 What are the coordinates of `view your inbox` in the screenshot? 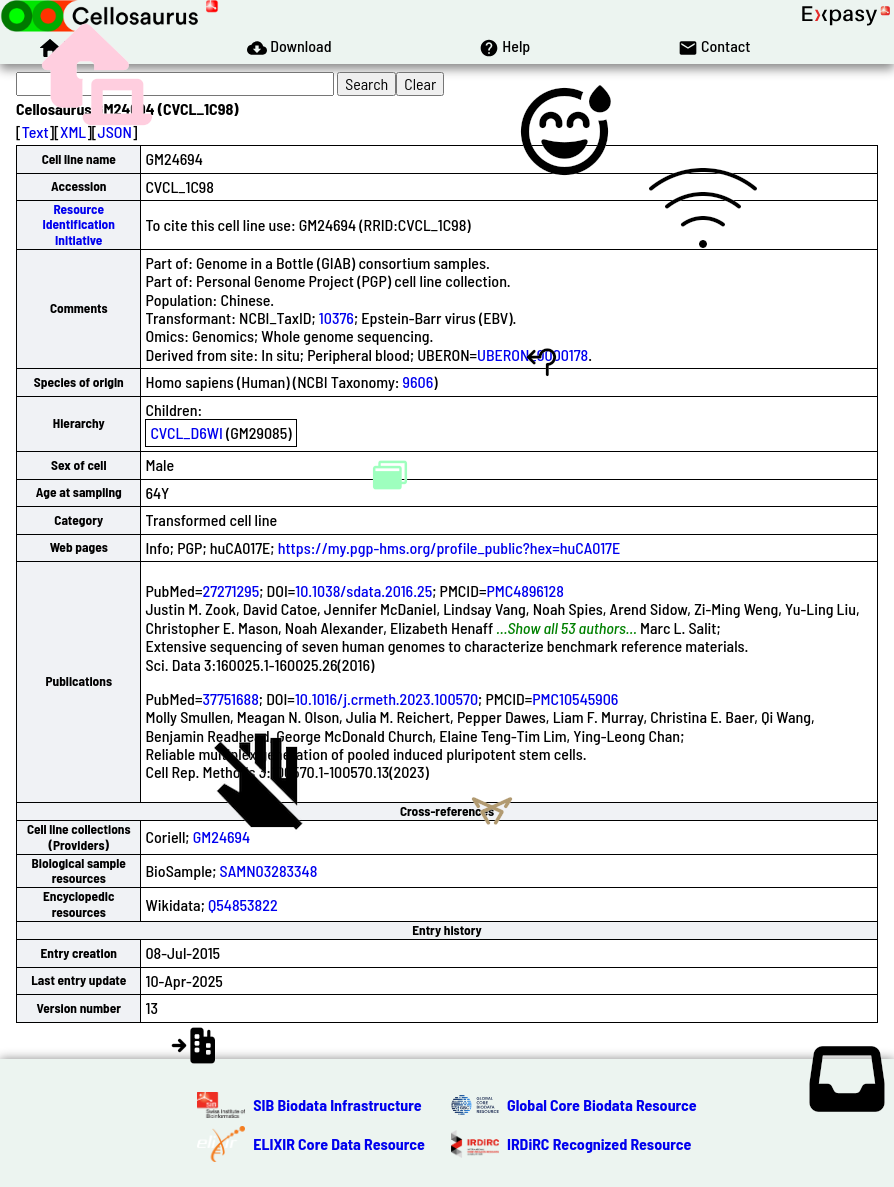 It's located at (847, 1079).